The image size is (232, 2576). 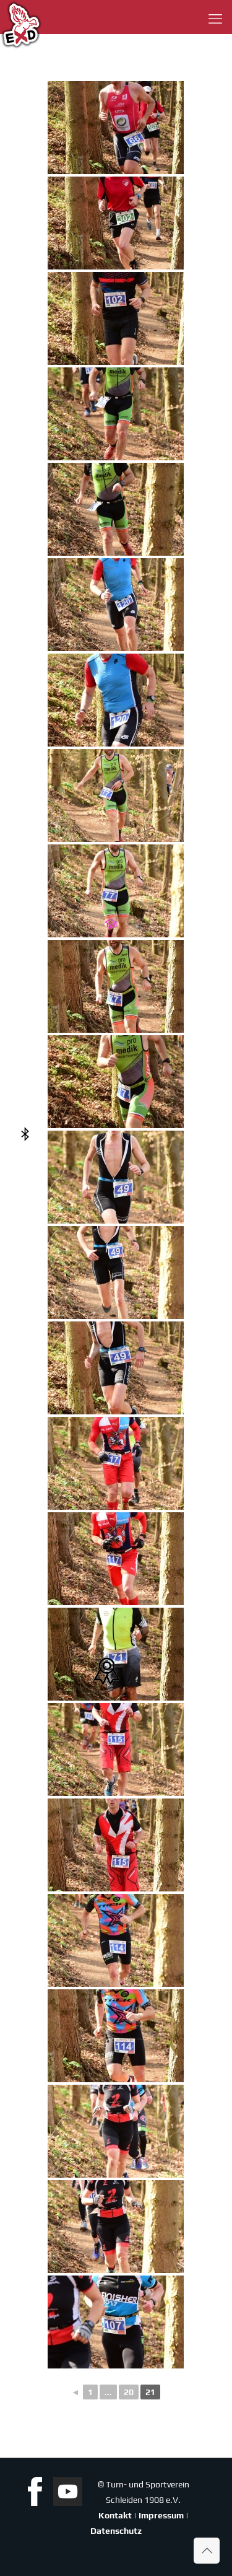 I want to click on view achievements or awards, so click(x=106, y=1671).